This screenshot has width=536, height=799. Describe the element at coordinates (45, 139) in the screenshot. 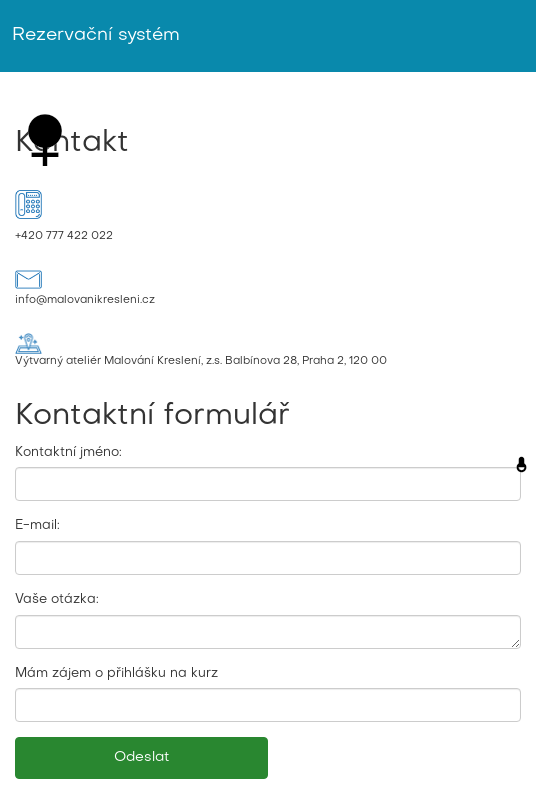

I see `indicates female or women's option` at that location.